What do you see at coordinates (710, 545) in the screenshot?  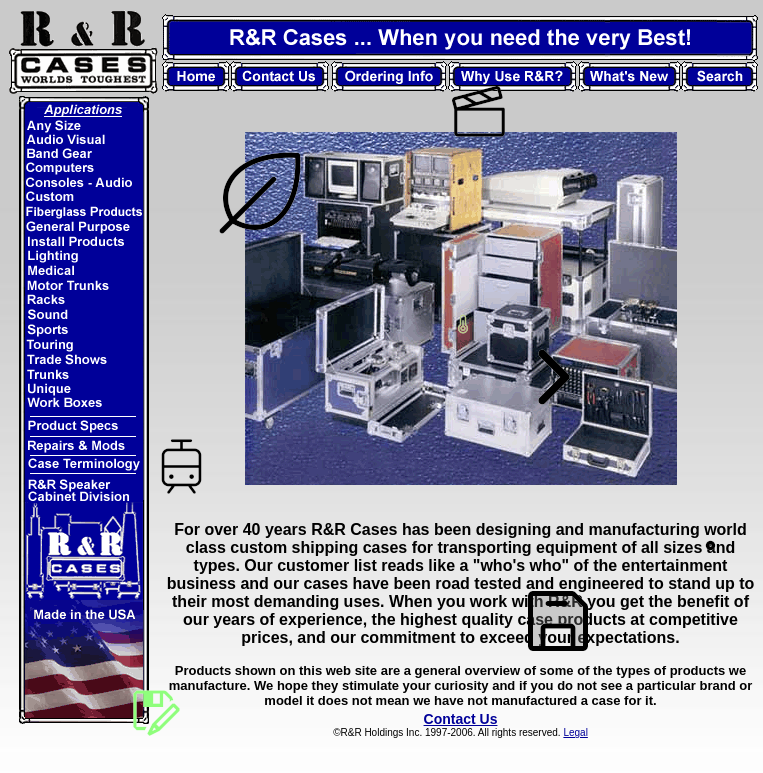 I see `indicates an unread notification or new item` at bounding box center [710, 545].